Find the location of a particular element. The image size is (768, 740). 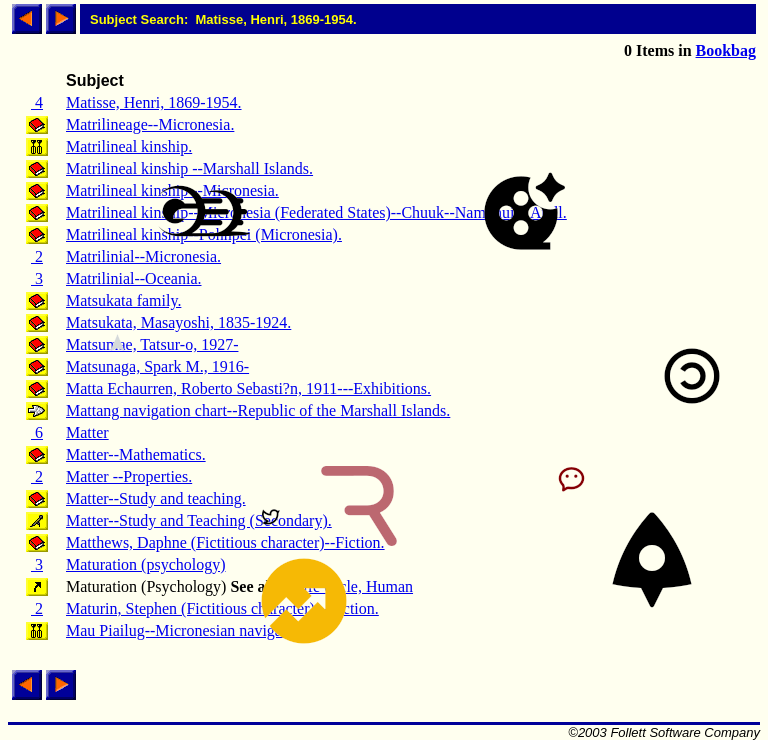

view fund performance or investment growth is located at coordinates (304, 601).